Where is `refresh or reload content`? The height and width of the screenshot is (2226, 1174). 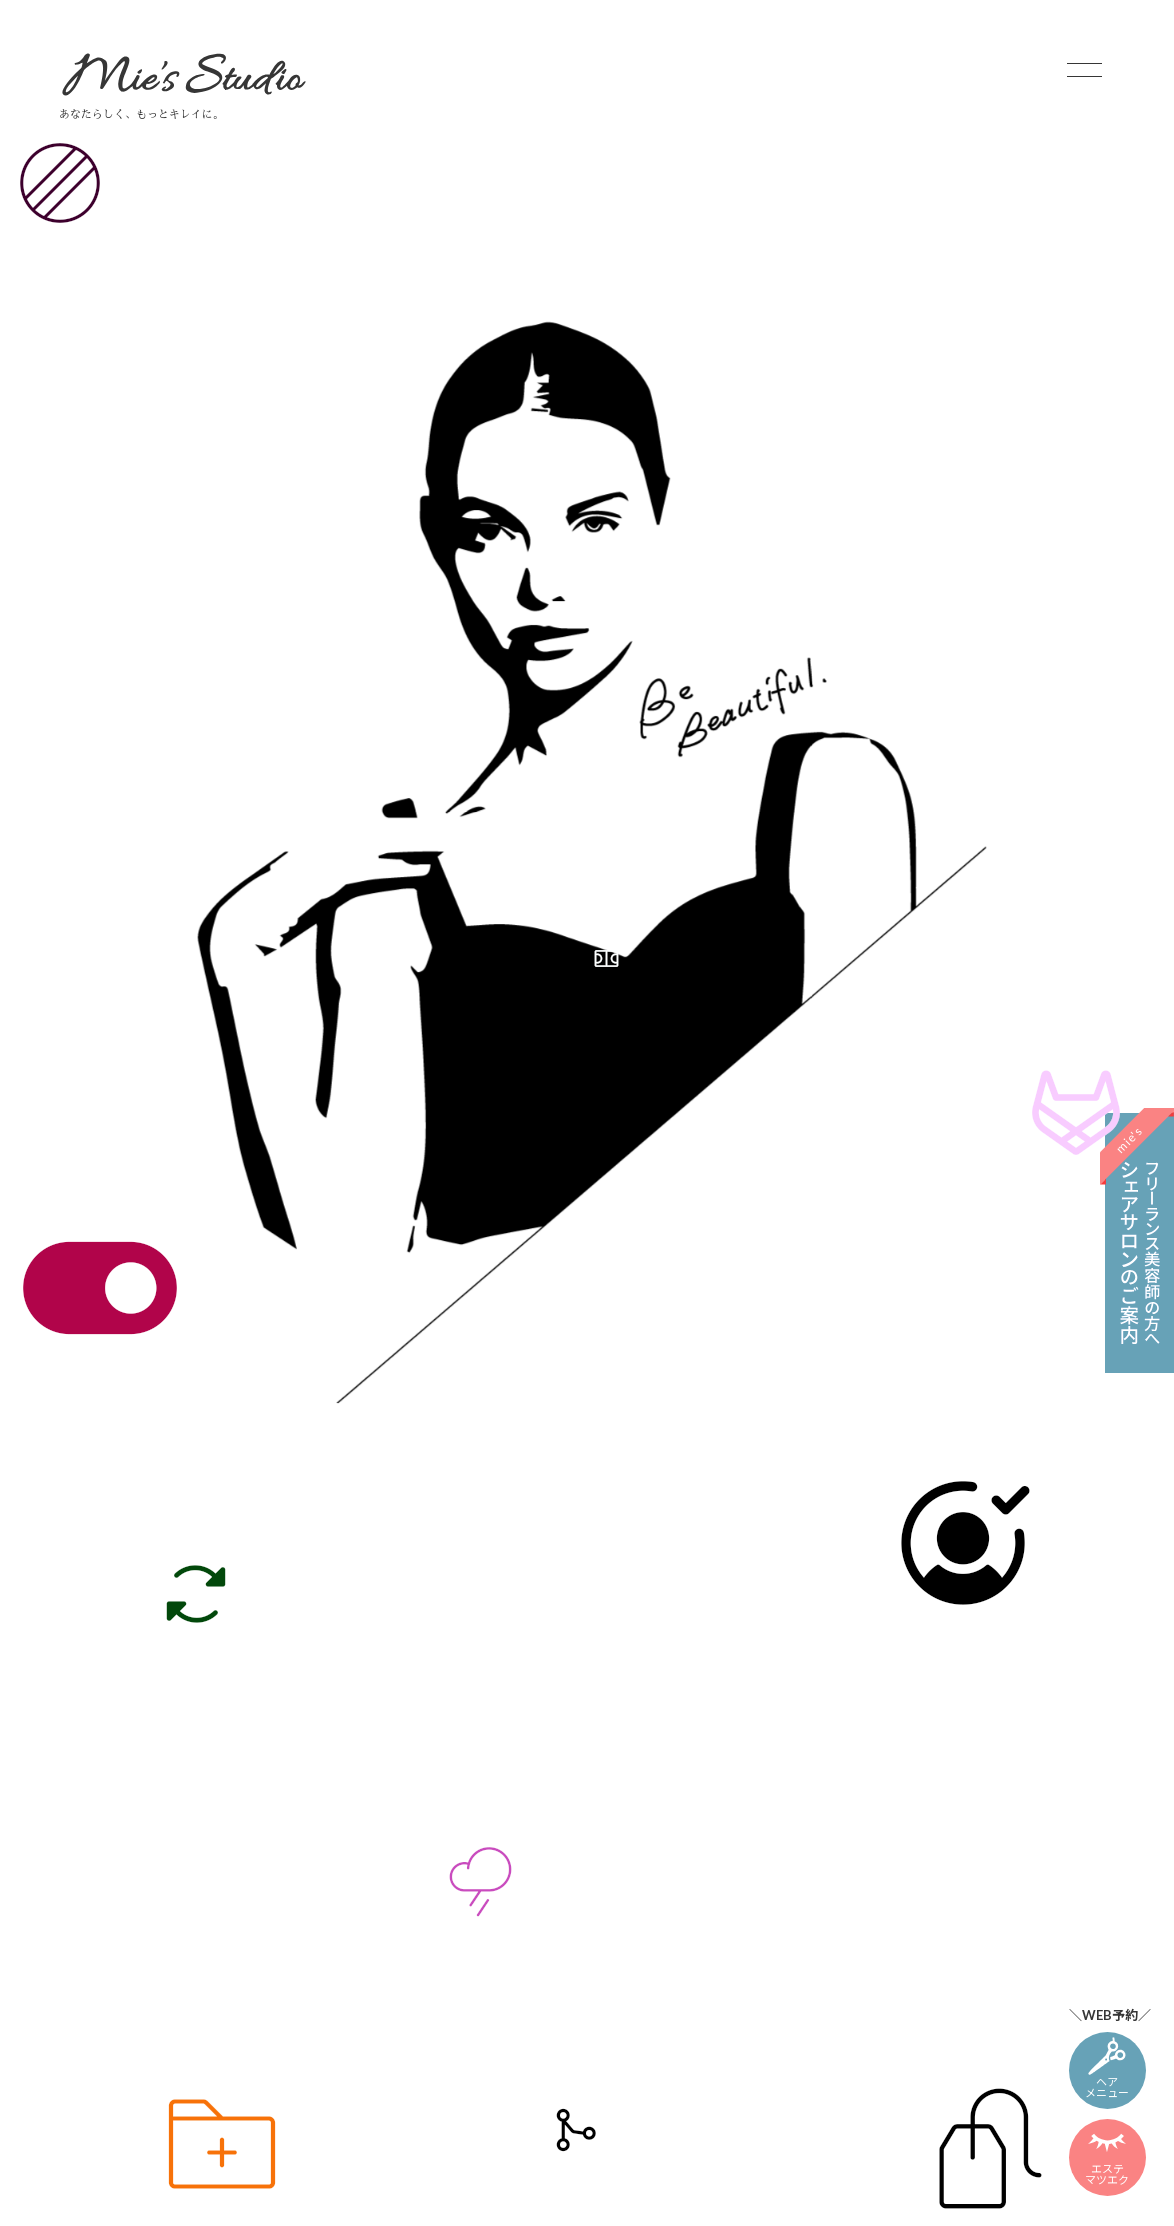
refresh or reload content is located at coordinates (196, 1594).